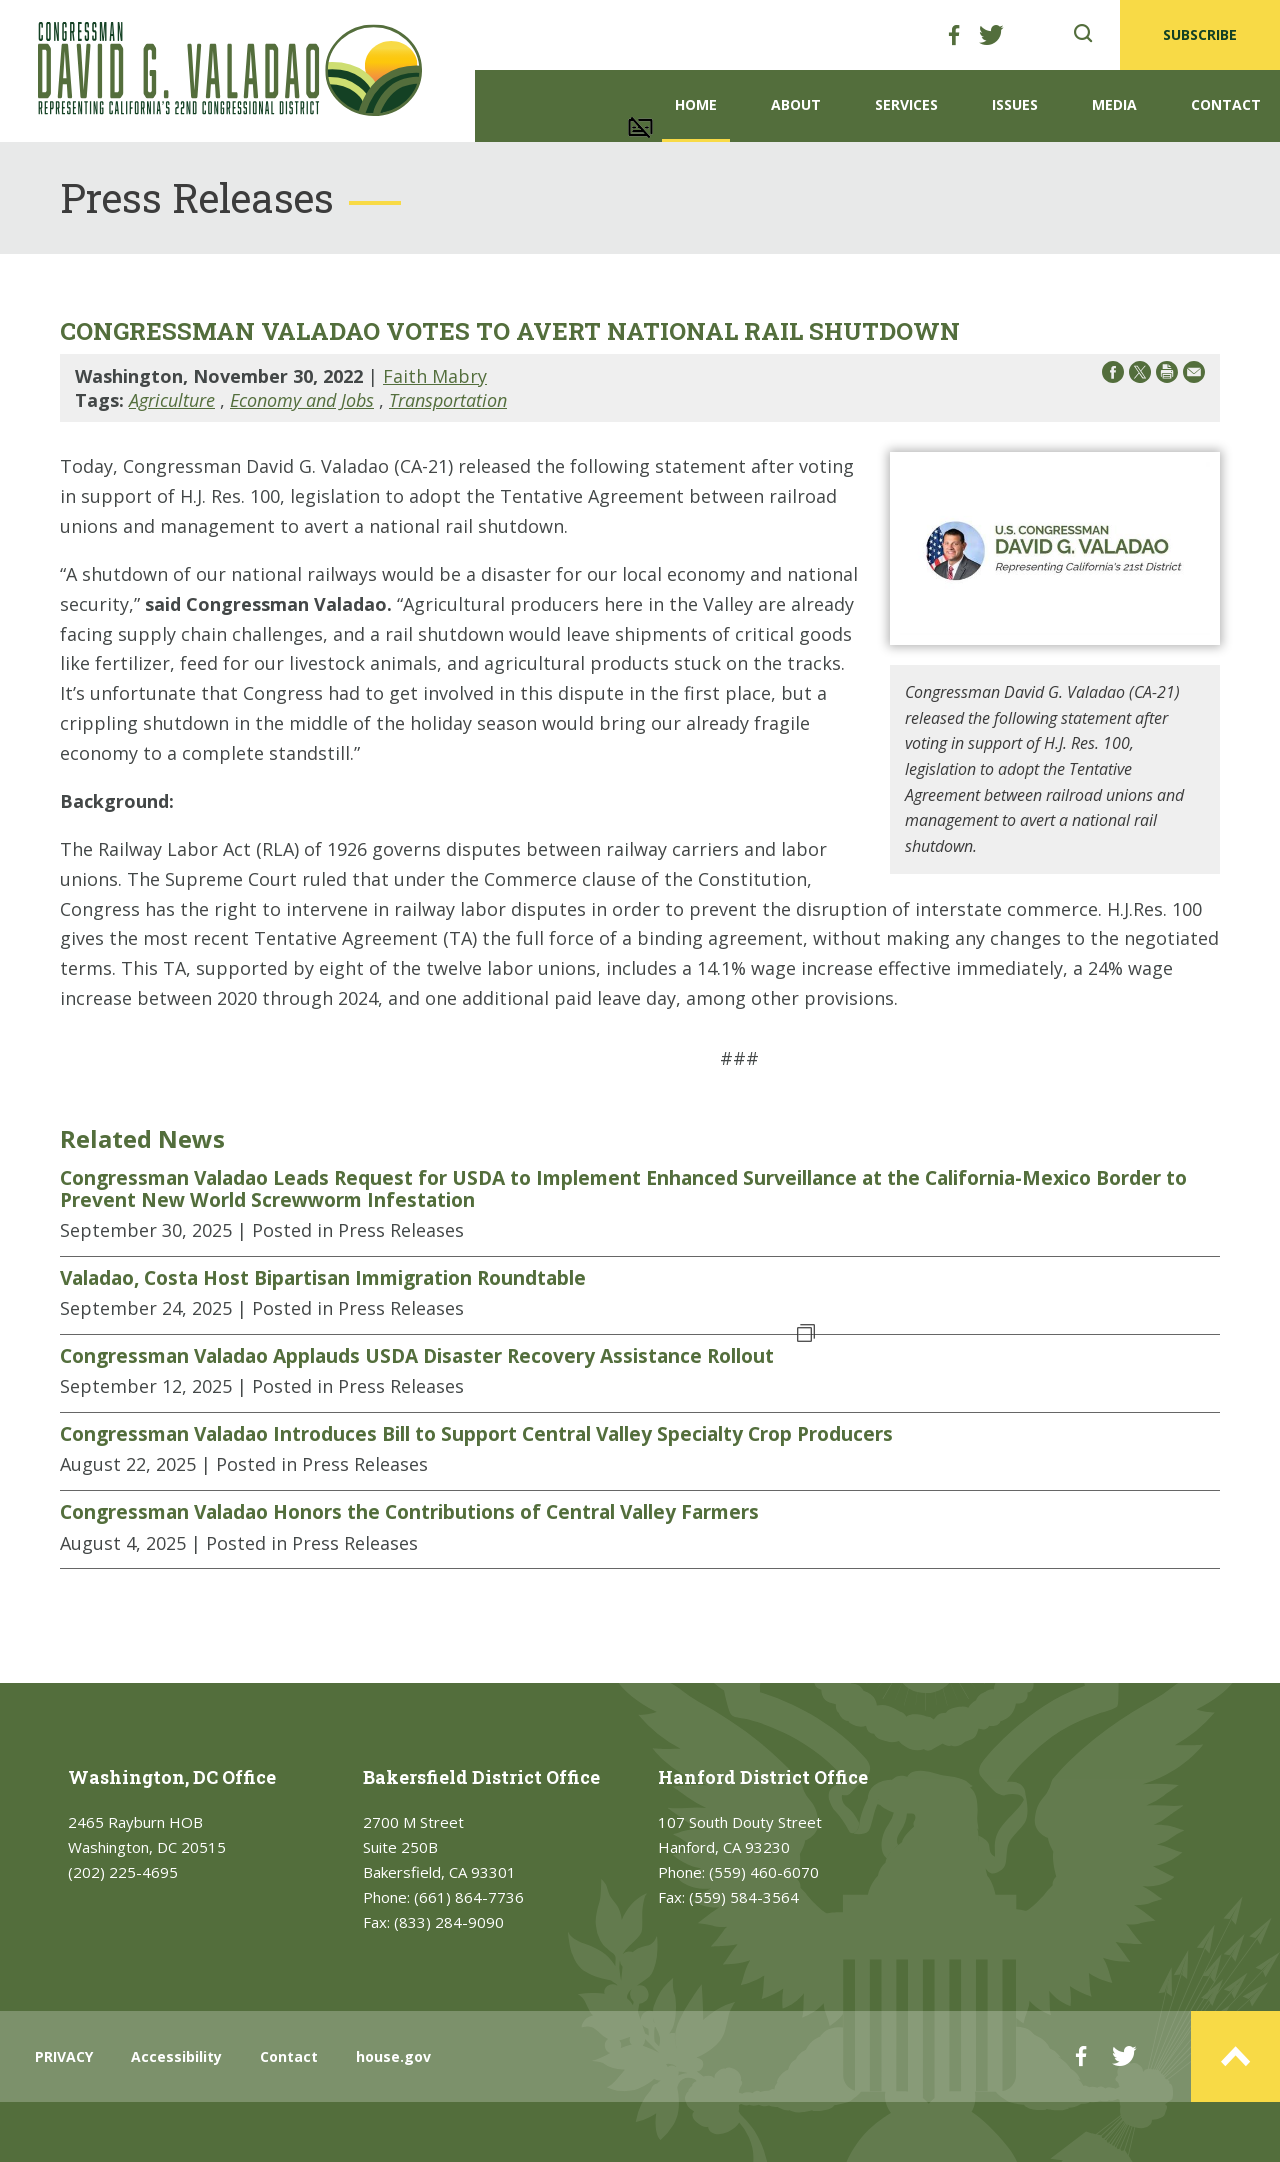  What do you see at coordinates (806, 1333) in the screenshot?
I see `copy to clipboard` at bounding box center [806, 1333].